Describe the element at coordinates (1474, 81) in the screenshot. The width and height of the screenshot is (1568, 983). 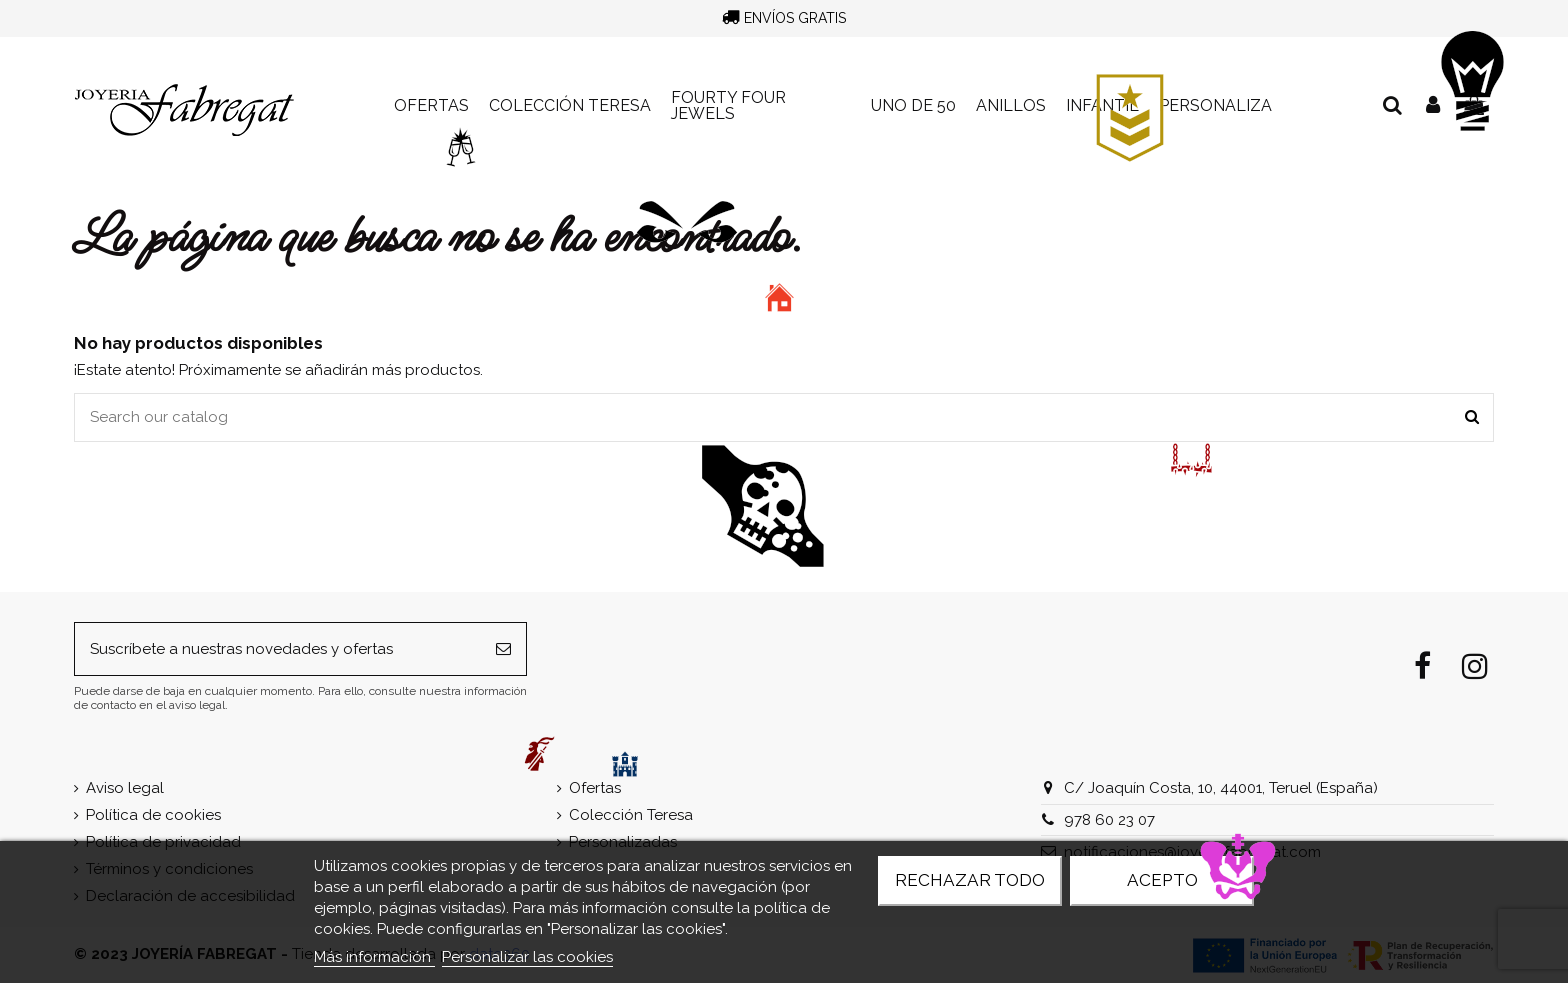
I see `access tips or hints` at that location.